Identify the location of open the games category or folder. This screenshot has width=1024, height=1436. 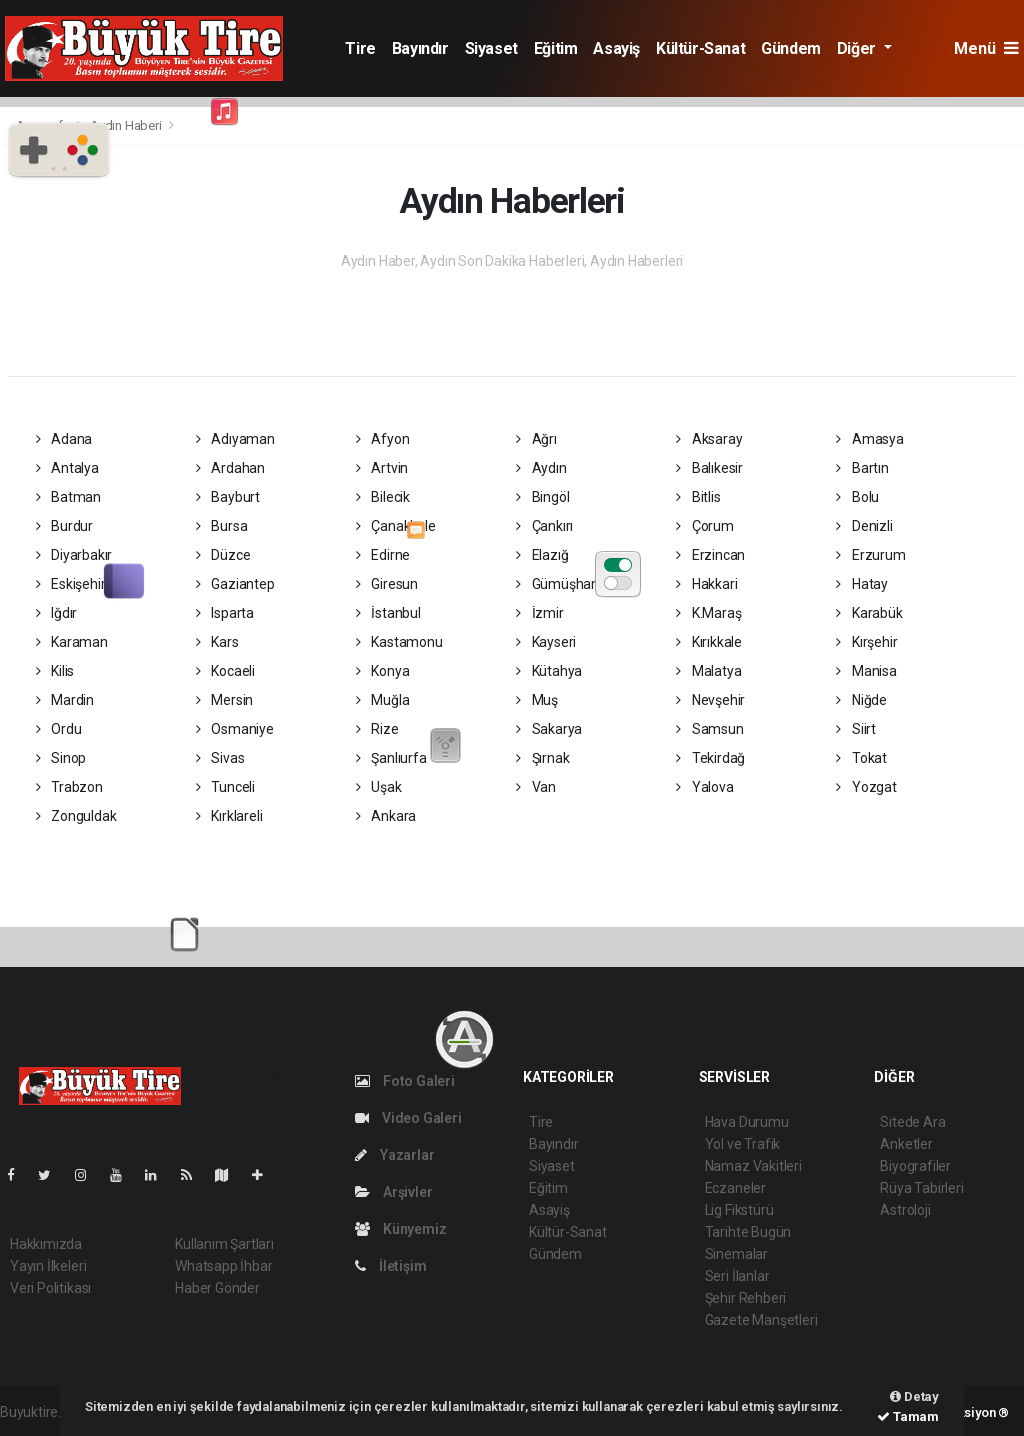
(59, 150).